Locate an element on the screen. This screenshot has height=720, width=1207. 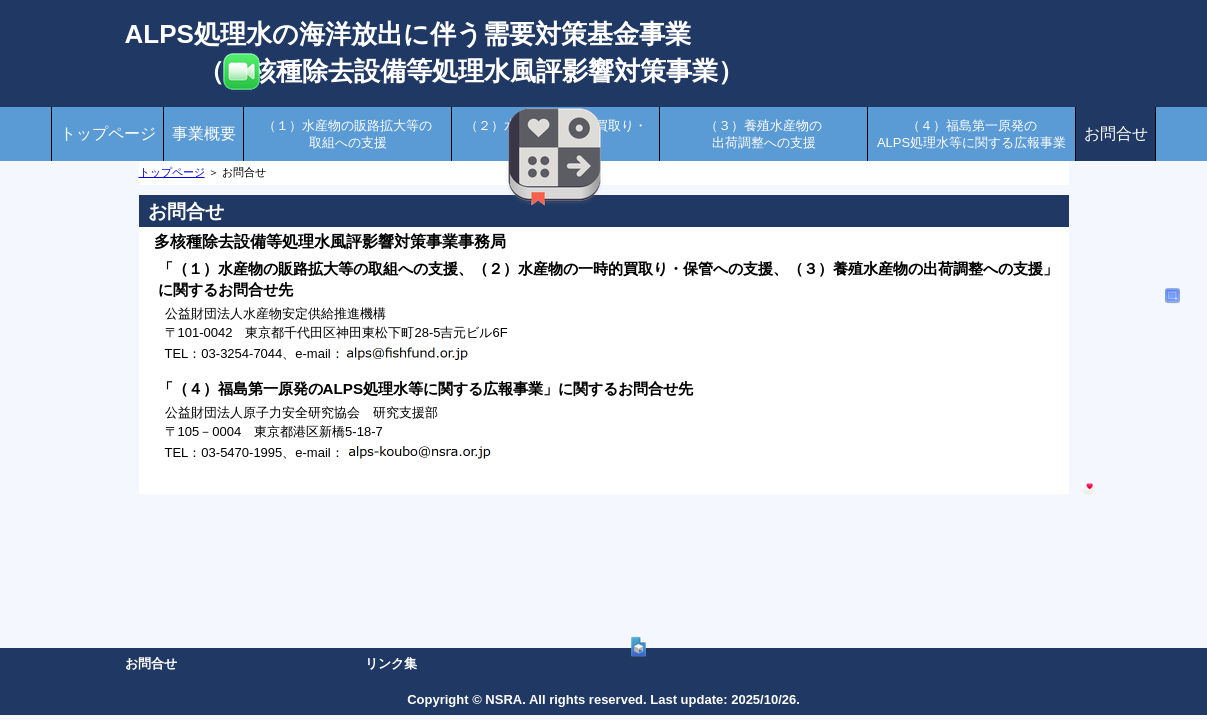
open video player application is located at coordinates (241, 71).